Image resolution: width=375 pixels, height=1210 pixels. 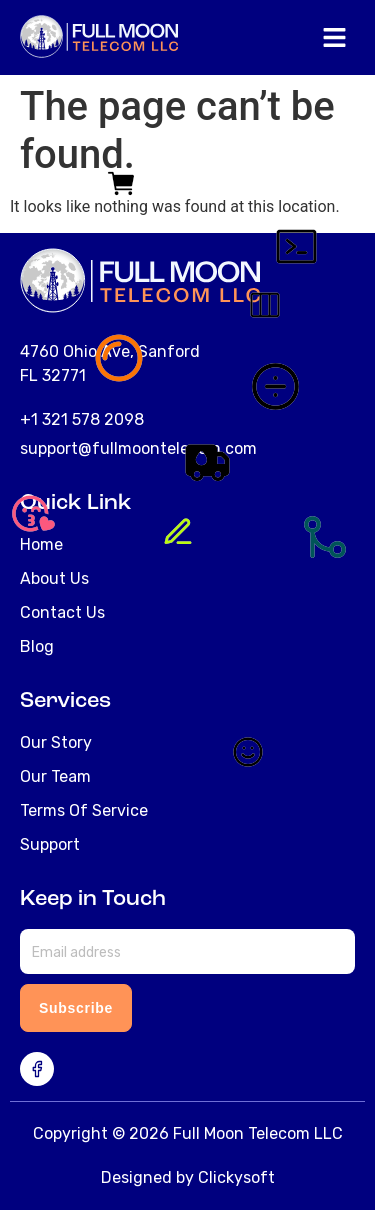 What do you see at coordinates (121, 183) in the screenshot?
I see `view your shopping cart` at bounding box center [121, 183].